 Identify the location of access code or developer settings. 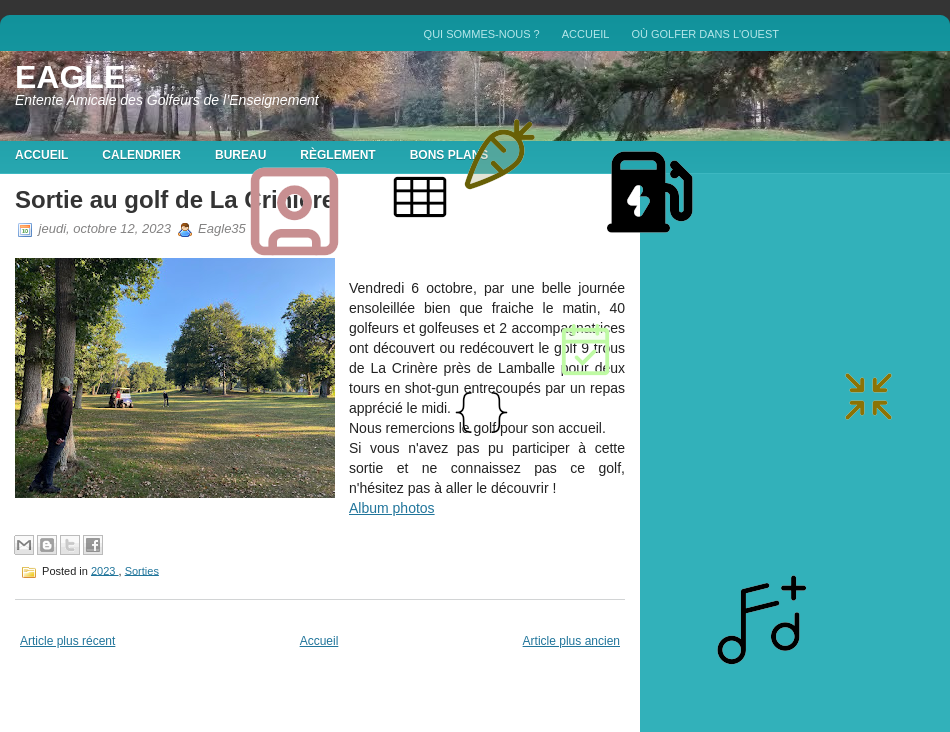
(481, 412).